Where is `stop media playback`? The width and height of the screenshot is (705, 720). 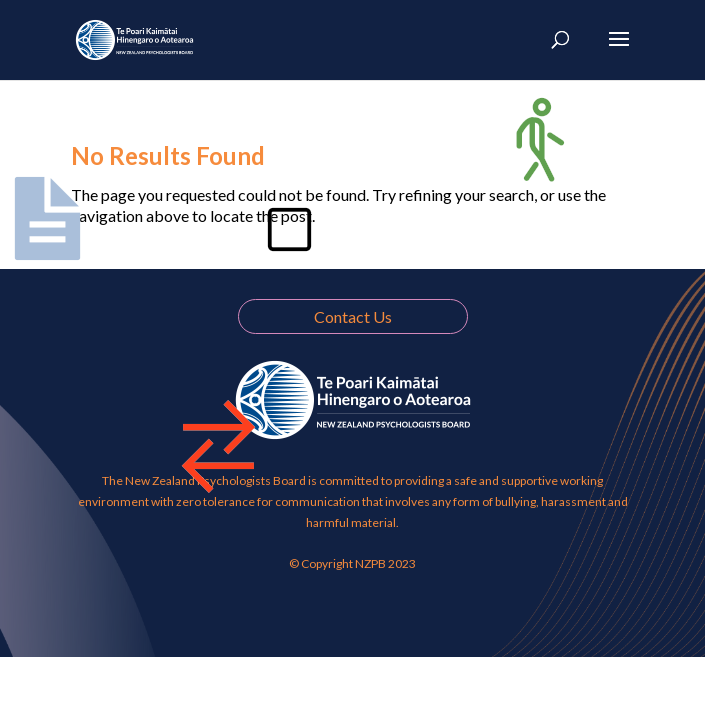 stop media playback is located at coordinates (289, 229).